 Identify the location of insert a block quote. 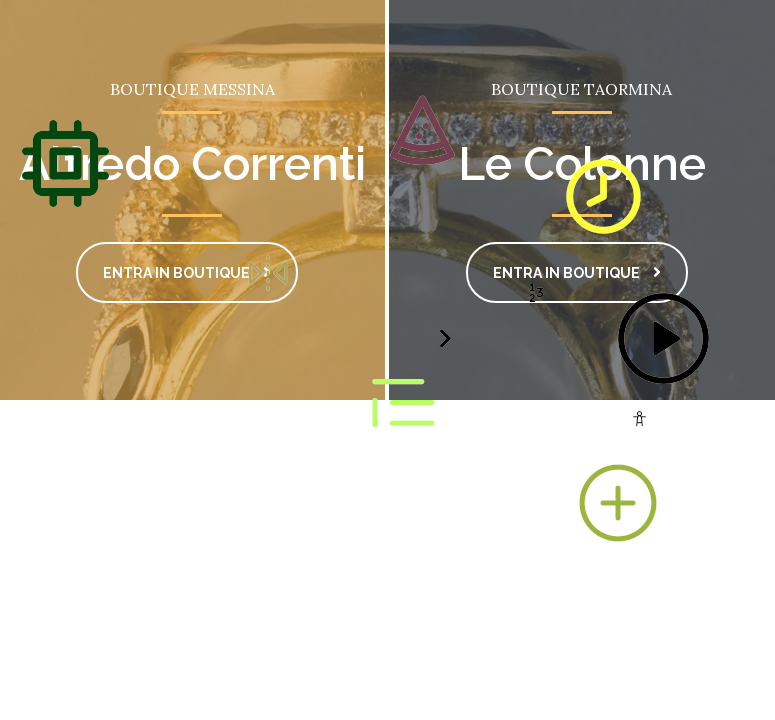
(403, 401).